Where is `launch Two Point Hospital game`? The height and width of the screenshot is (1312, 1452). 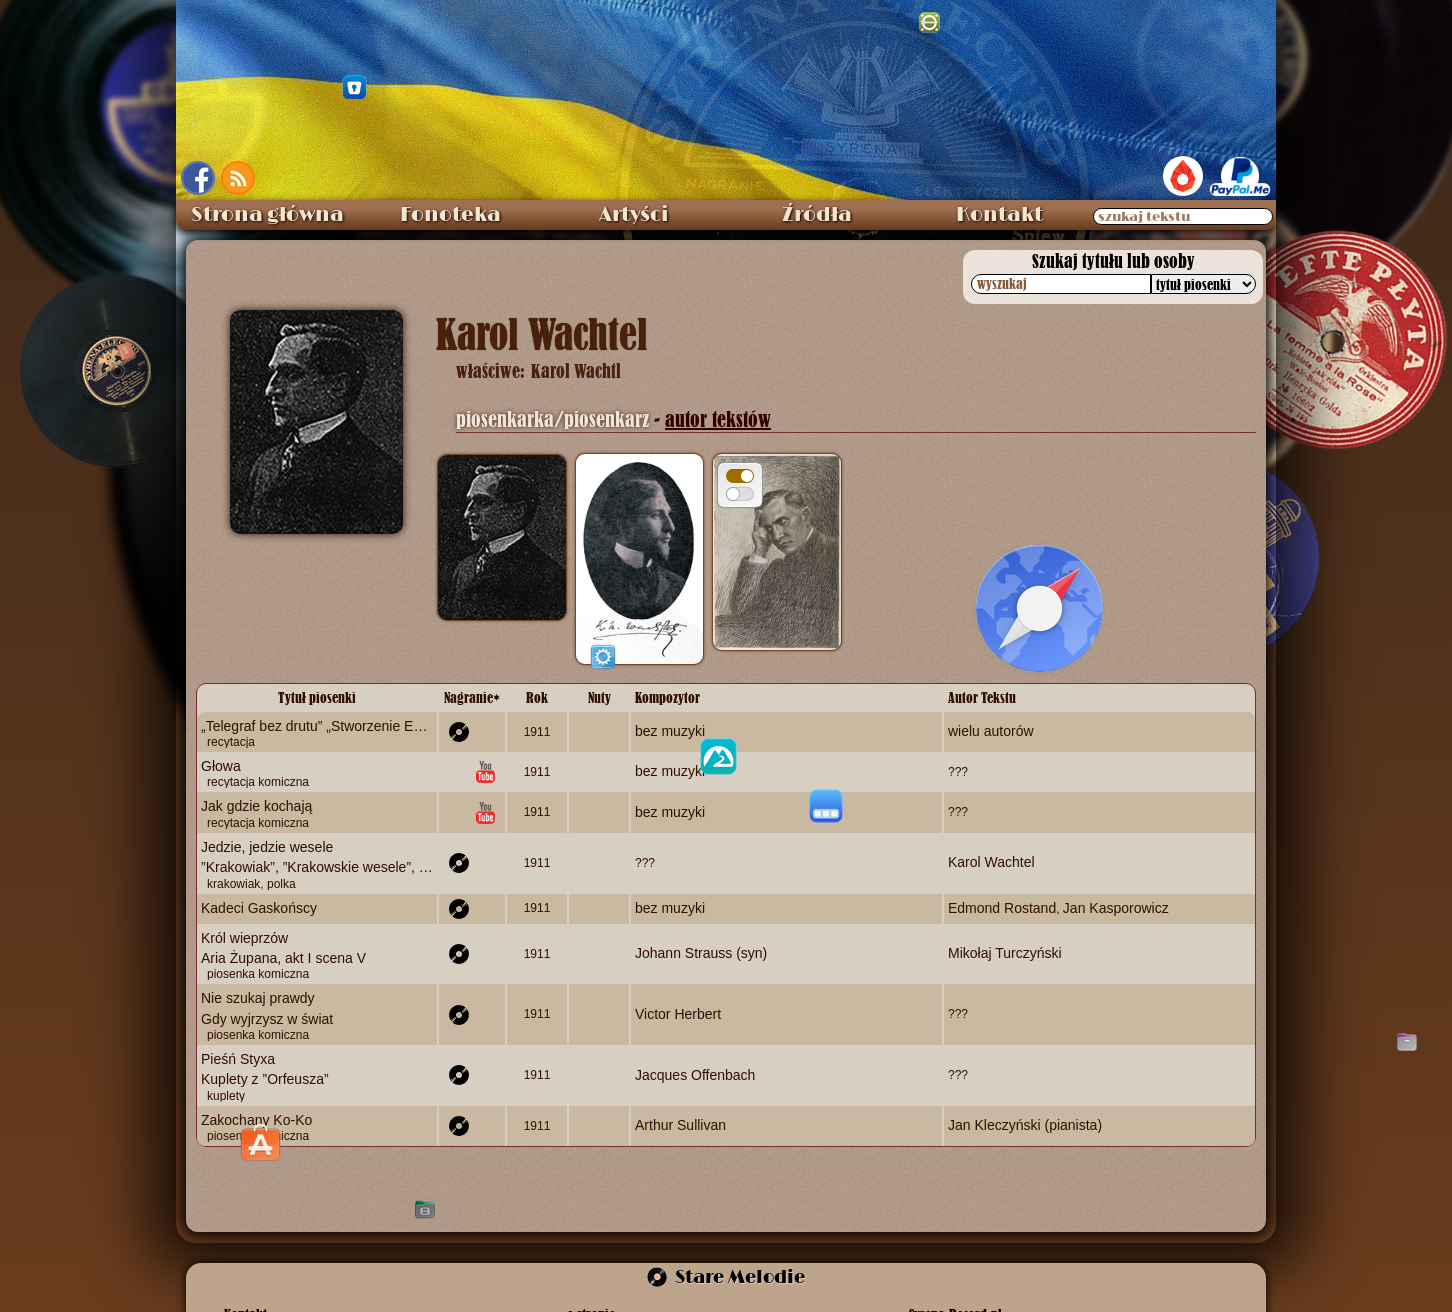 launch Two Point Hospital game is located at coordinates (718, 756).